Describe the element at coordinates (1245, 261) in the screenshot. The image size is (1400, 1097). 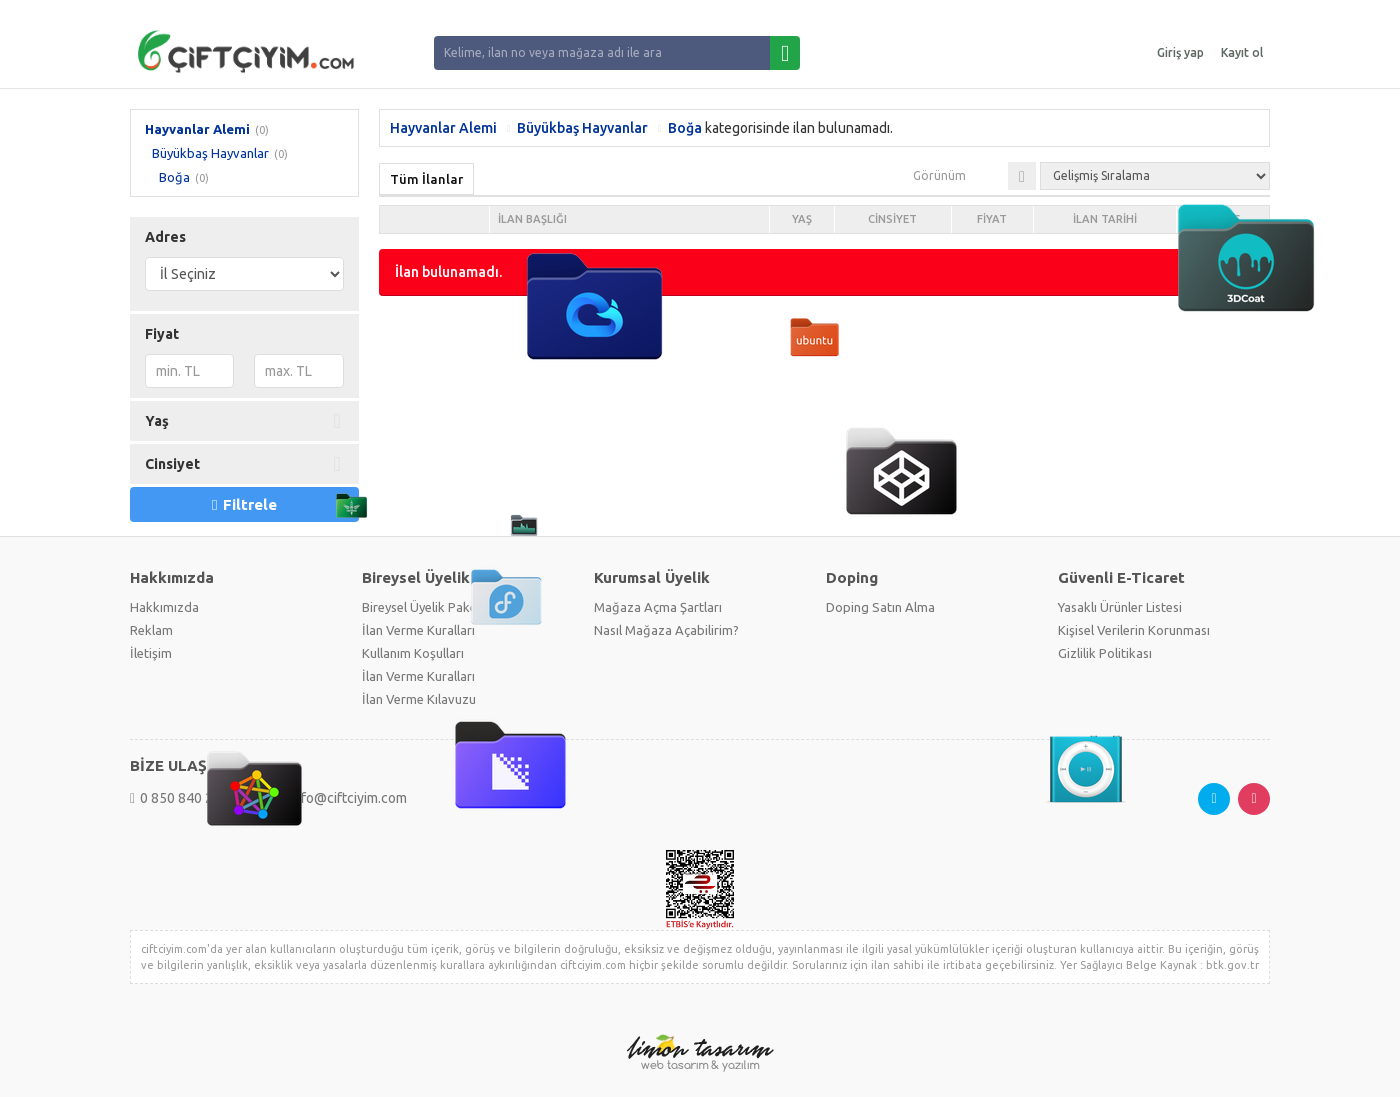
I see `open 3D Coat project files folder` at that location.